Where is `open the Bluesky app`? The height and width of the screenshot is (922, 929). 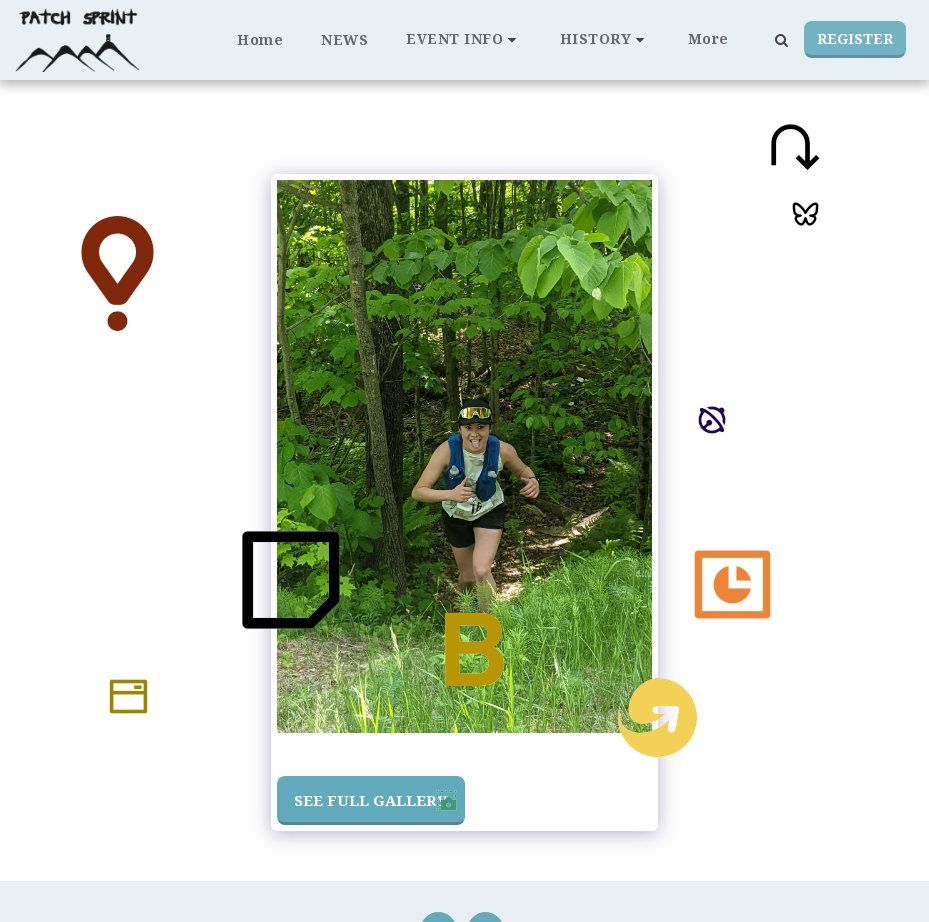
open the Bluesky app is located at coordinates (805, 213).